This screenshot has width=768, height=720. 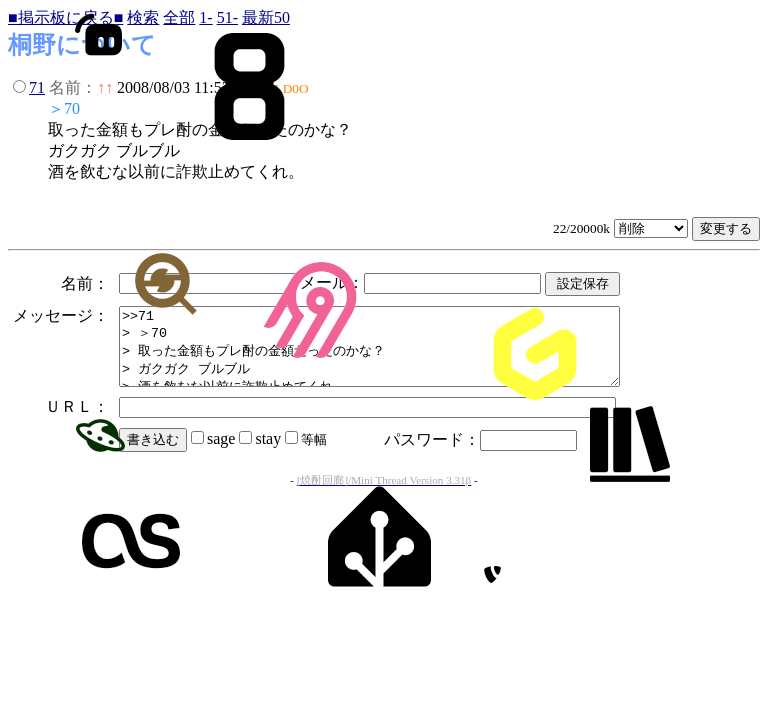 I want to click on find and replace text or content, so click(x=165, y=283).